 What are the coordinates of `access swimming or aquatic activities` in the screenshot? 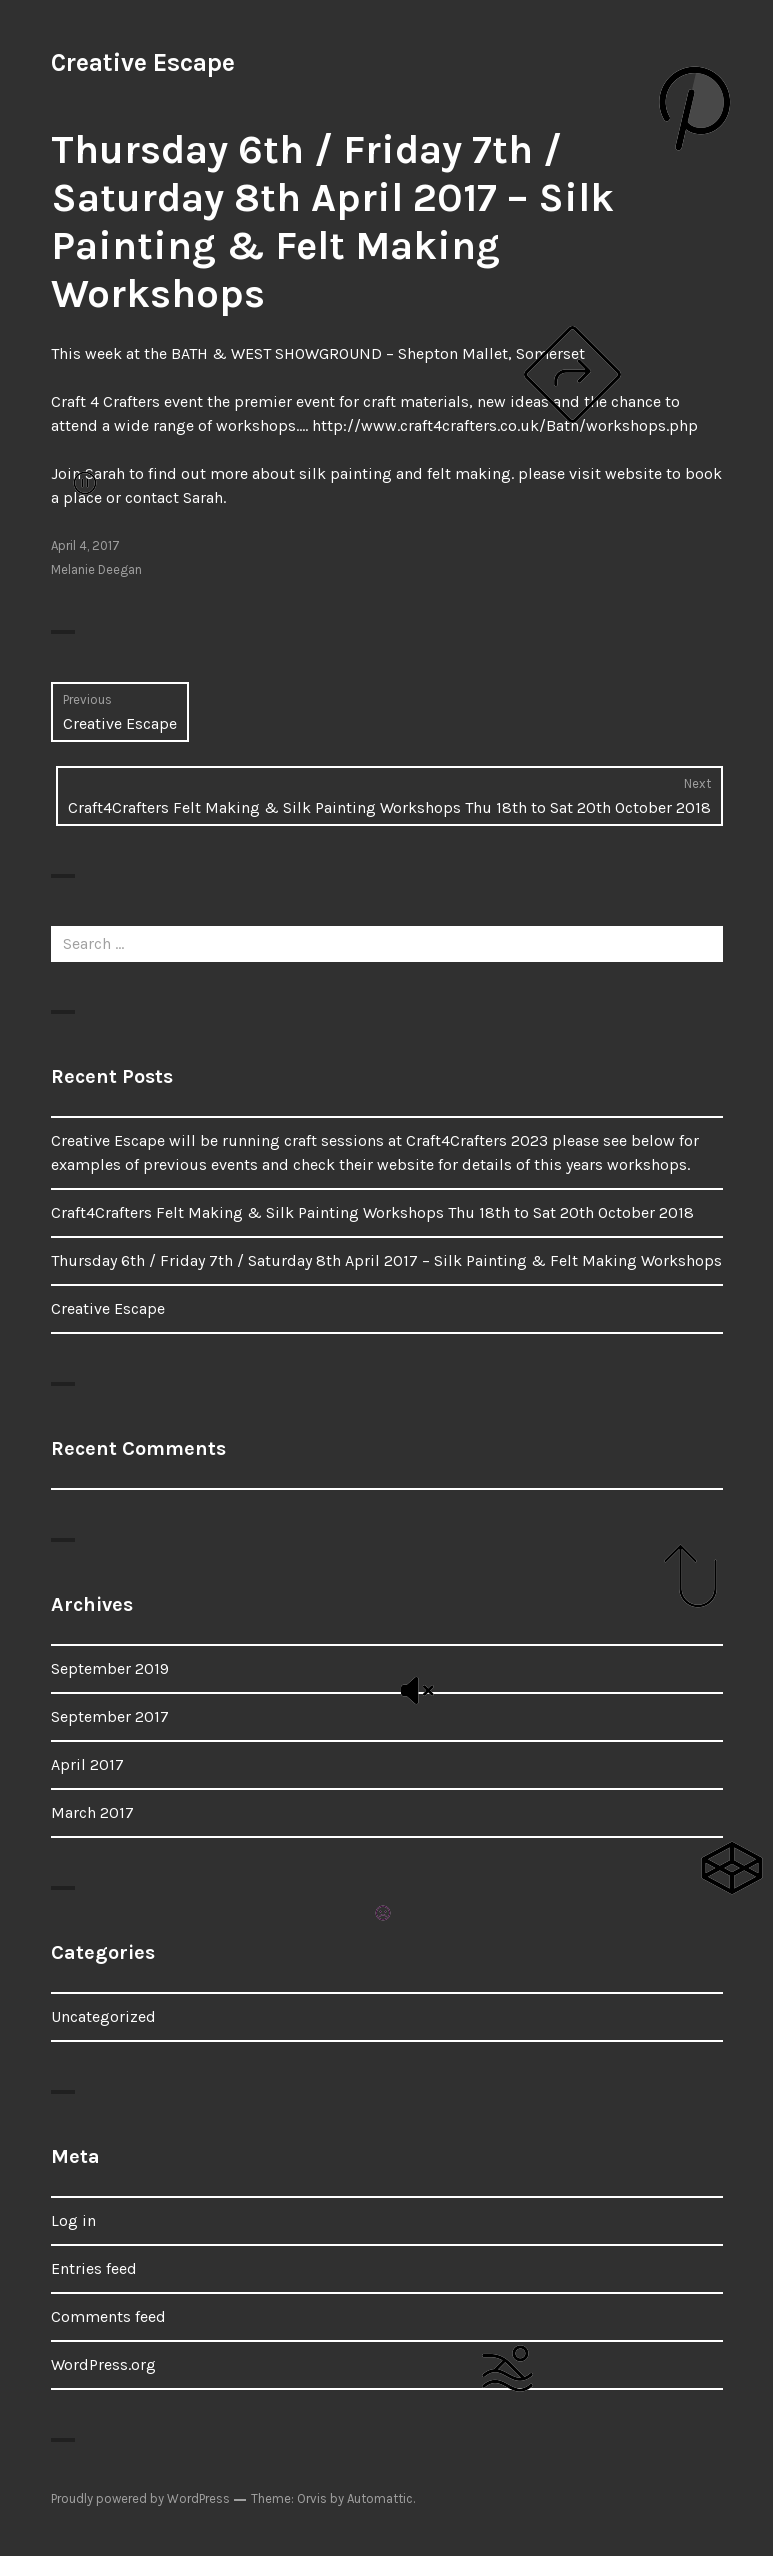 It's located at (507, 2368).